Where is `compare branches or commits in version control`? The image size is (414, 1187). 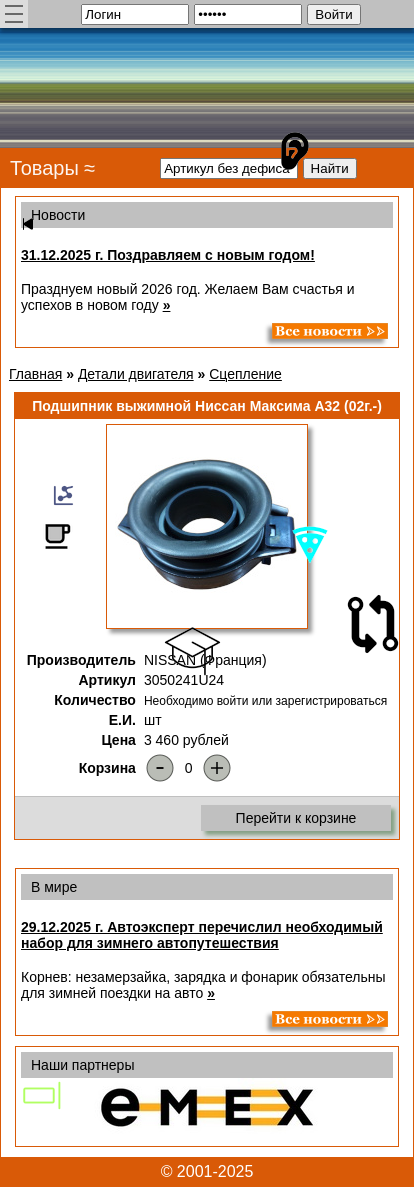
compare branches or commits in version control is located at coordinates (373, 624).